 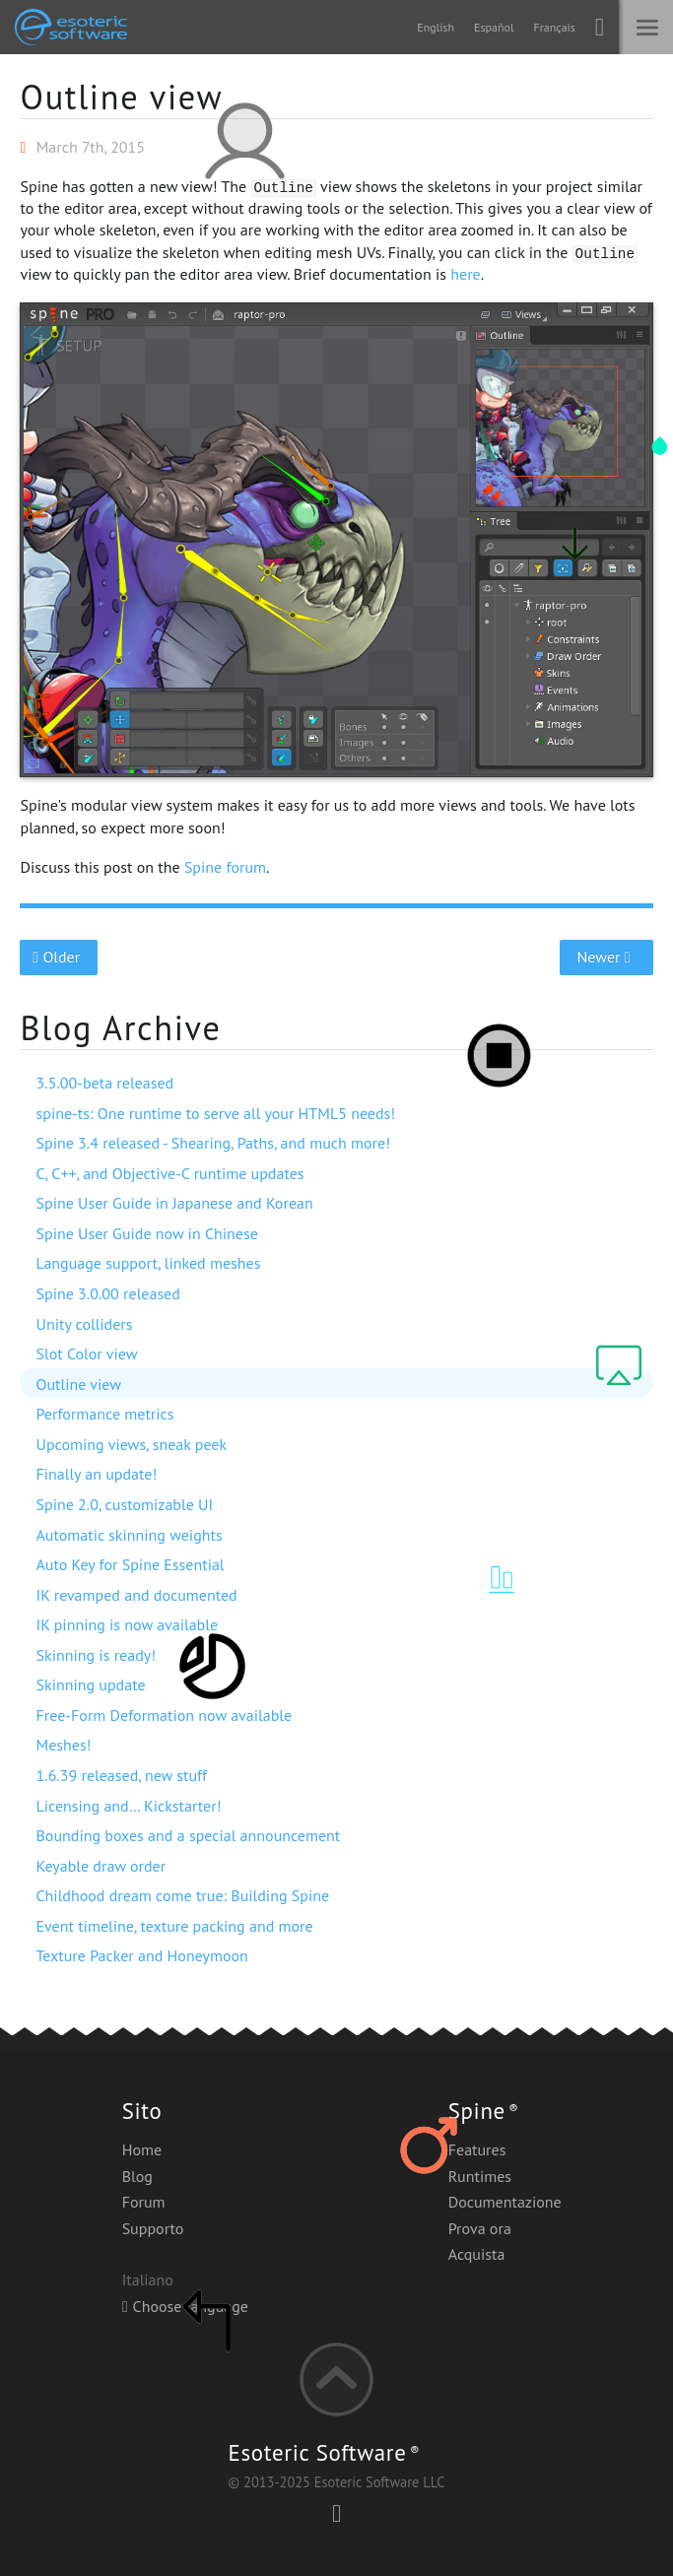 I want to click on adjust water or hydration settings, so click(x=659, y=445).